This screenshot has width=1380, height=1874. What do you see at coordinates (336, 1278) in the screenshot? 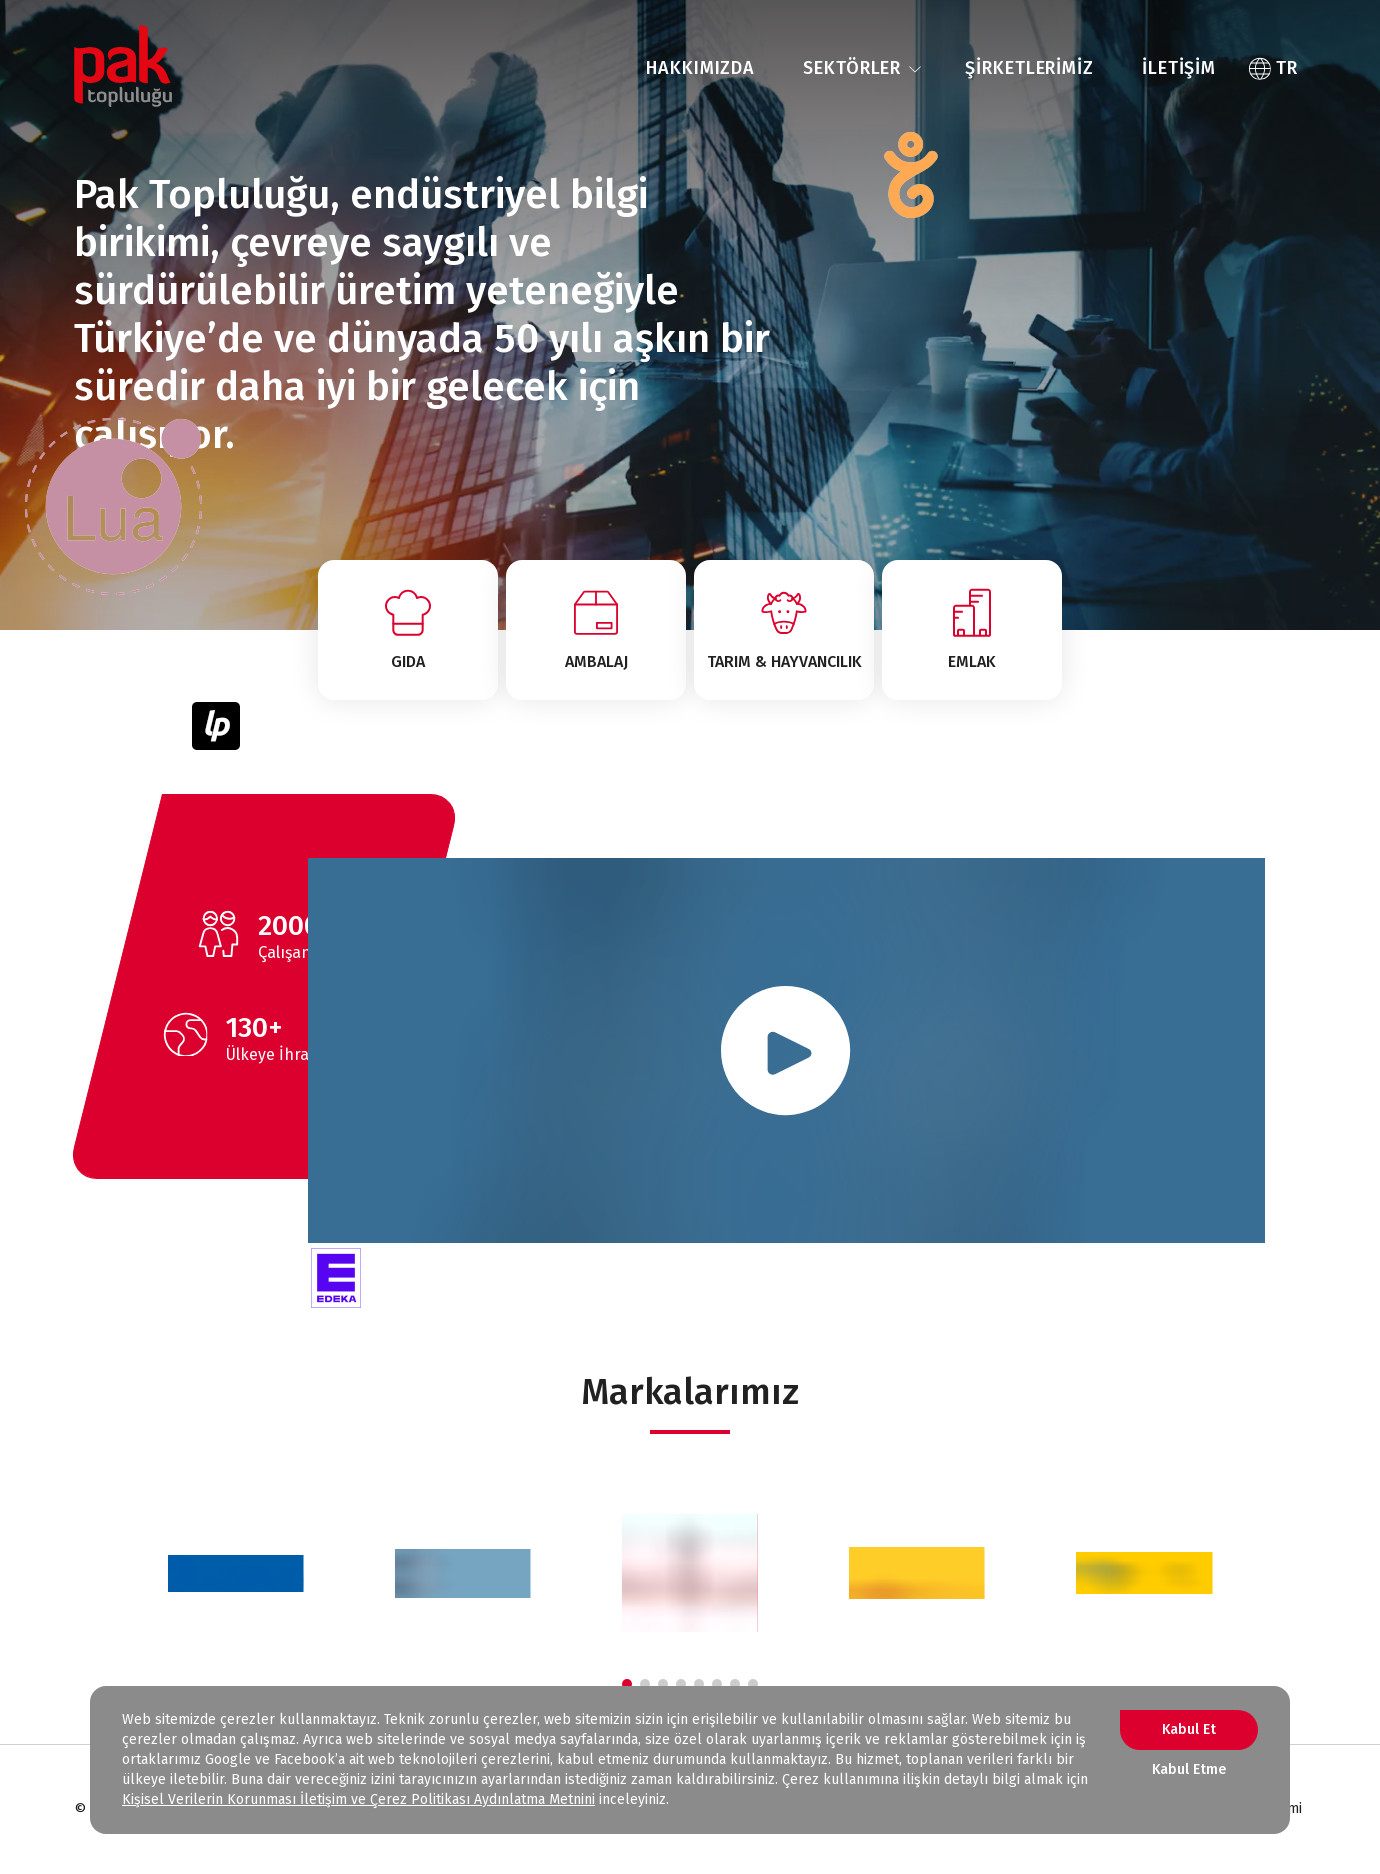
I see `open the EDEKA grocery store app` at bounding box center [336, 1278].